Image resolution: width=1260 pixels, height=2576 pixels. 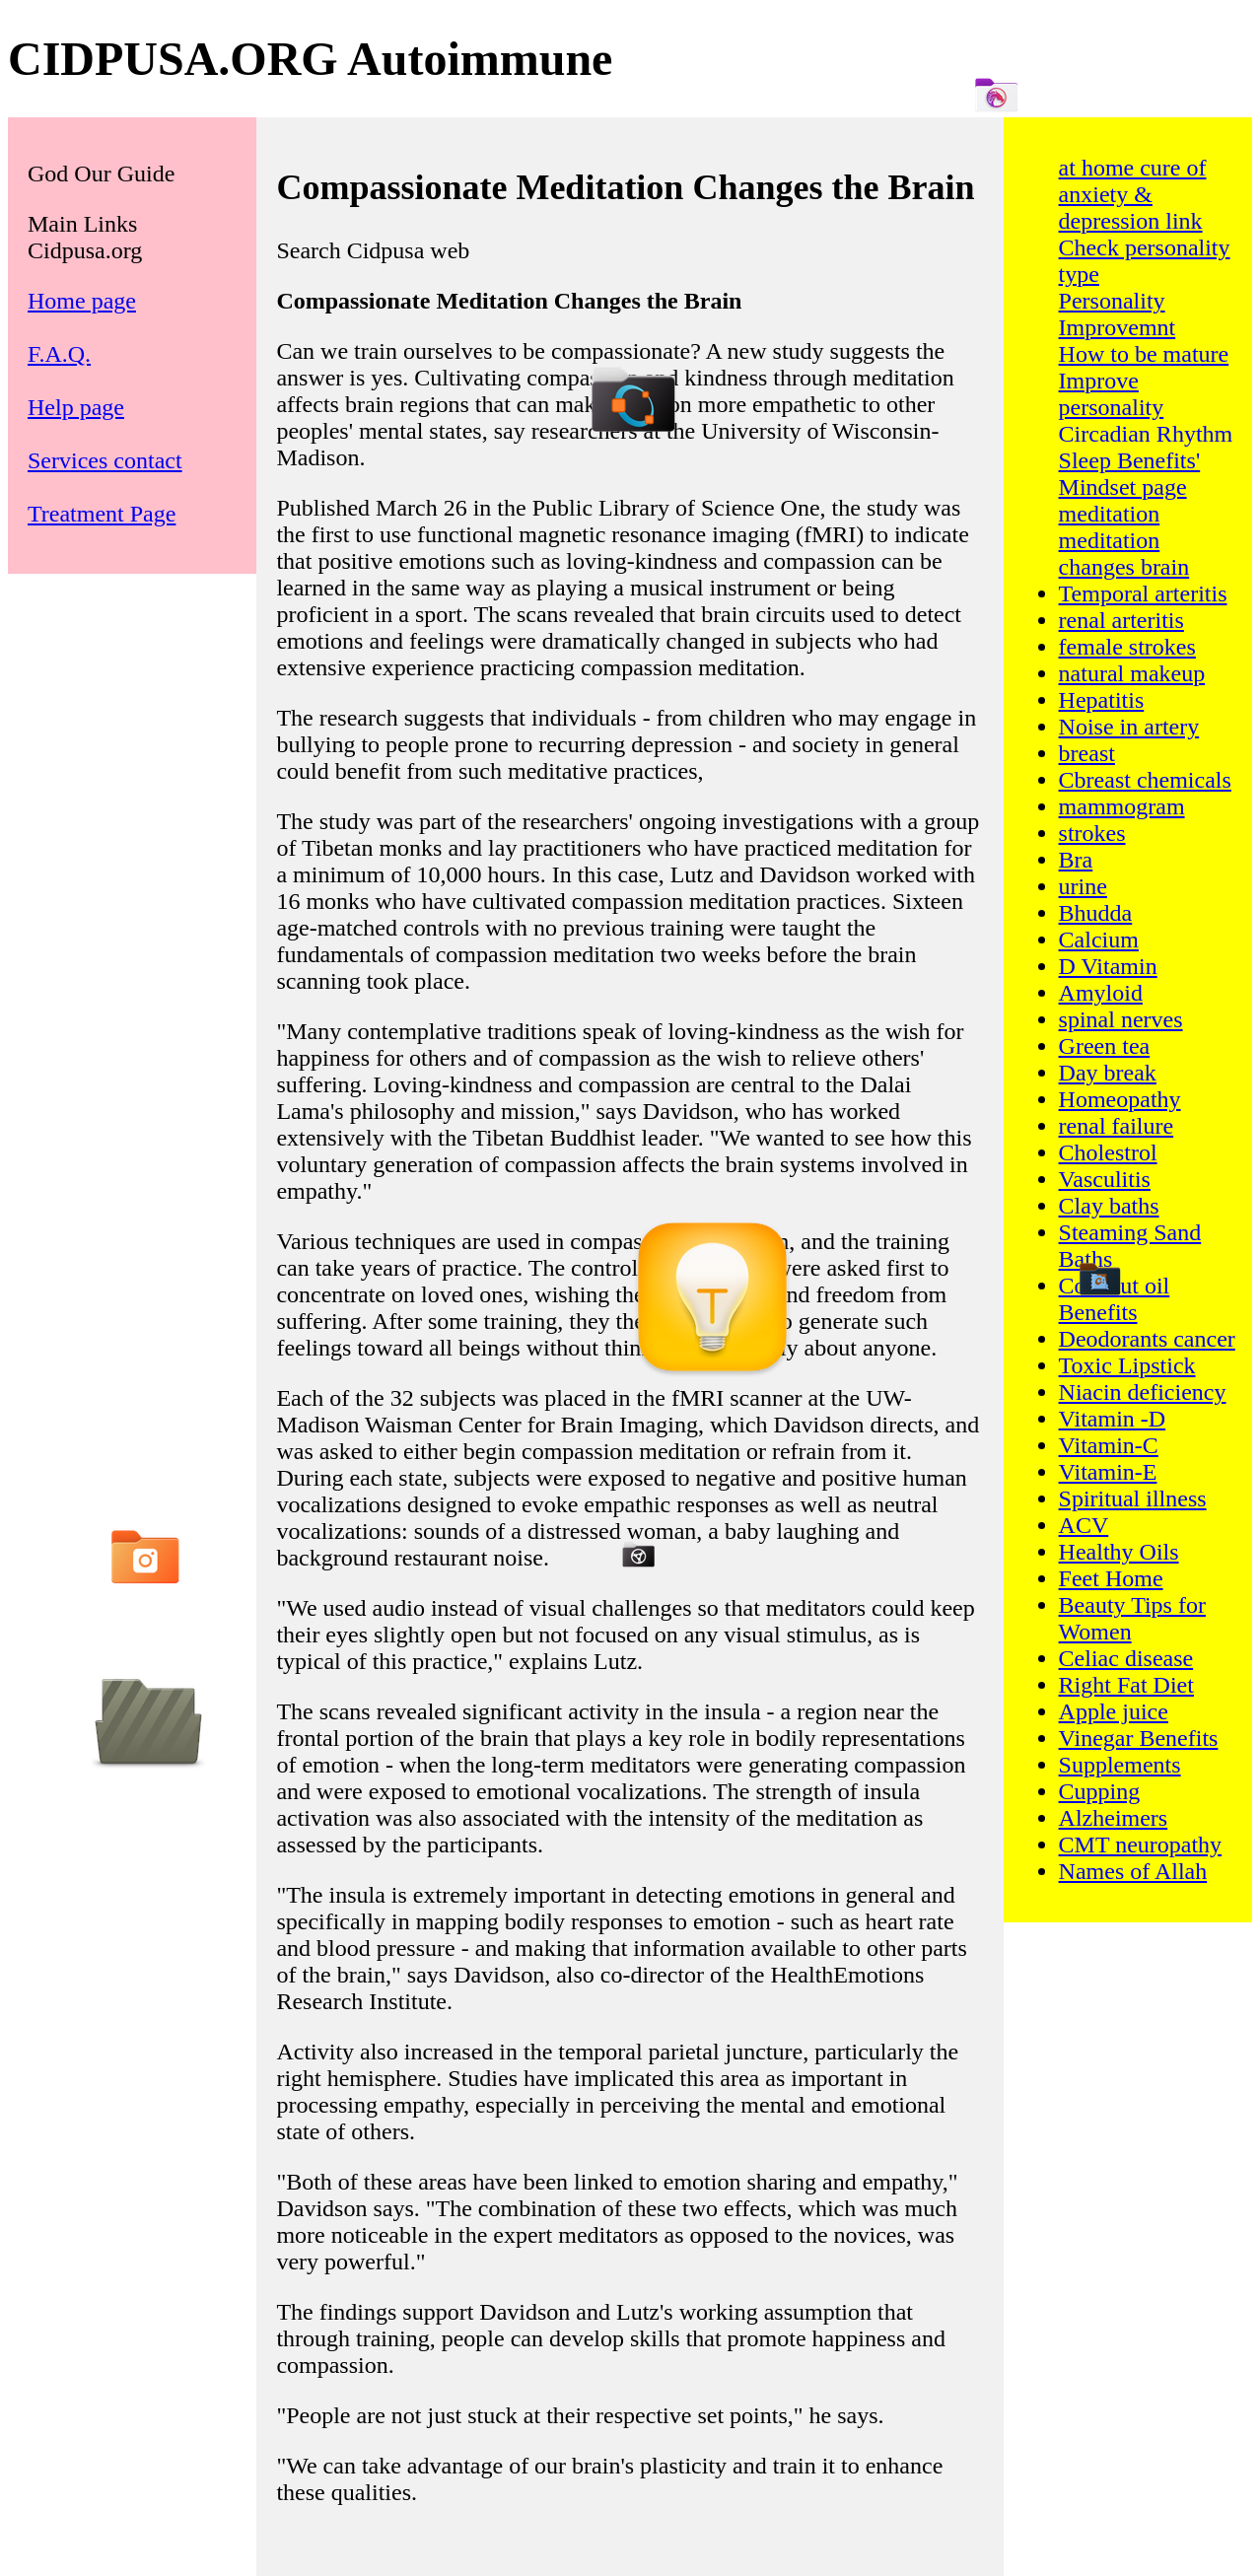 I want to click on folder for octave programming files, so click(x=633, y=401).